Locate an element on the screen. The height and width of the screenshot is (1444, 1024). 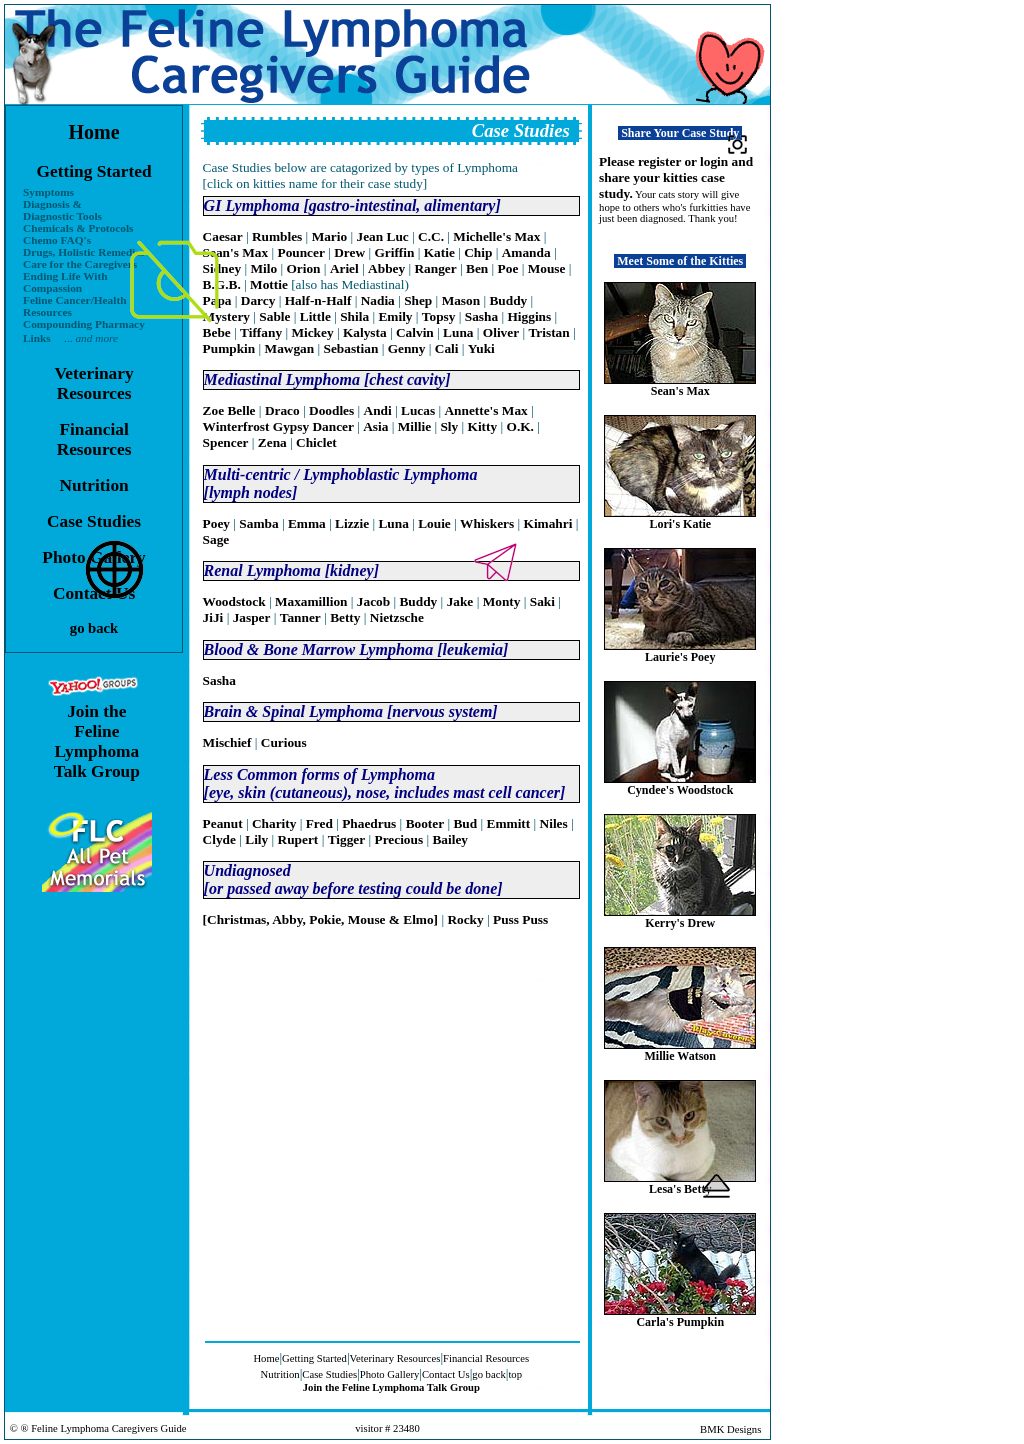
open Telegram app is located at coordinates (497, 563).